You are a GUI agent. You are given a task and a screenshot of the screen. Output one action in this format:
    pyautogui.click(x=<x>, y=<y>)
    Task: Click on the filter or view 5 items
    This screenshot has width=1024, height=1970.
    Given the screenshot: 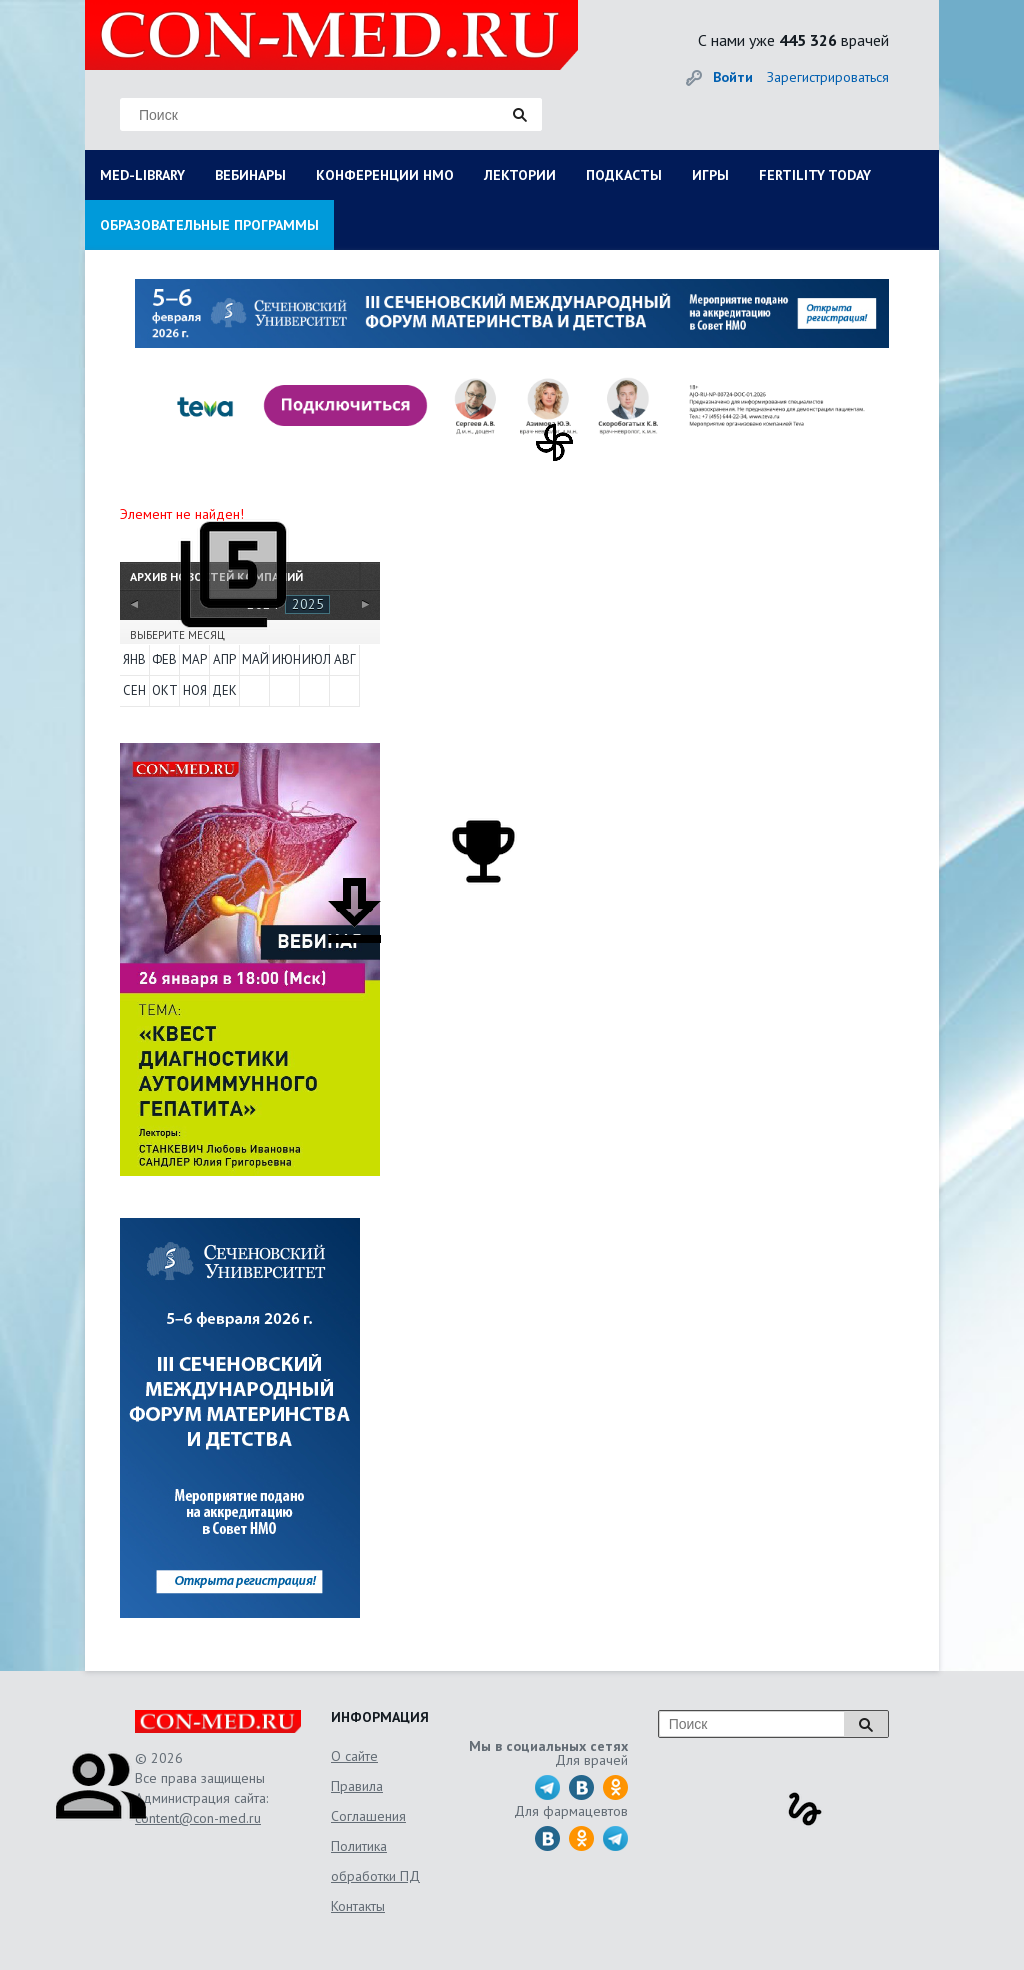 What is the action you would take?
    pyautogui.click(x=233, y=574)
    